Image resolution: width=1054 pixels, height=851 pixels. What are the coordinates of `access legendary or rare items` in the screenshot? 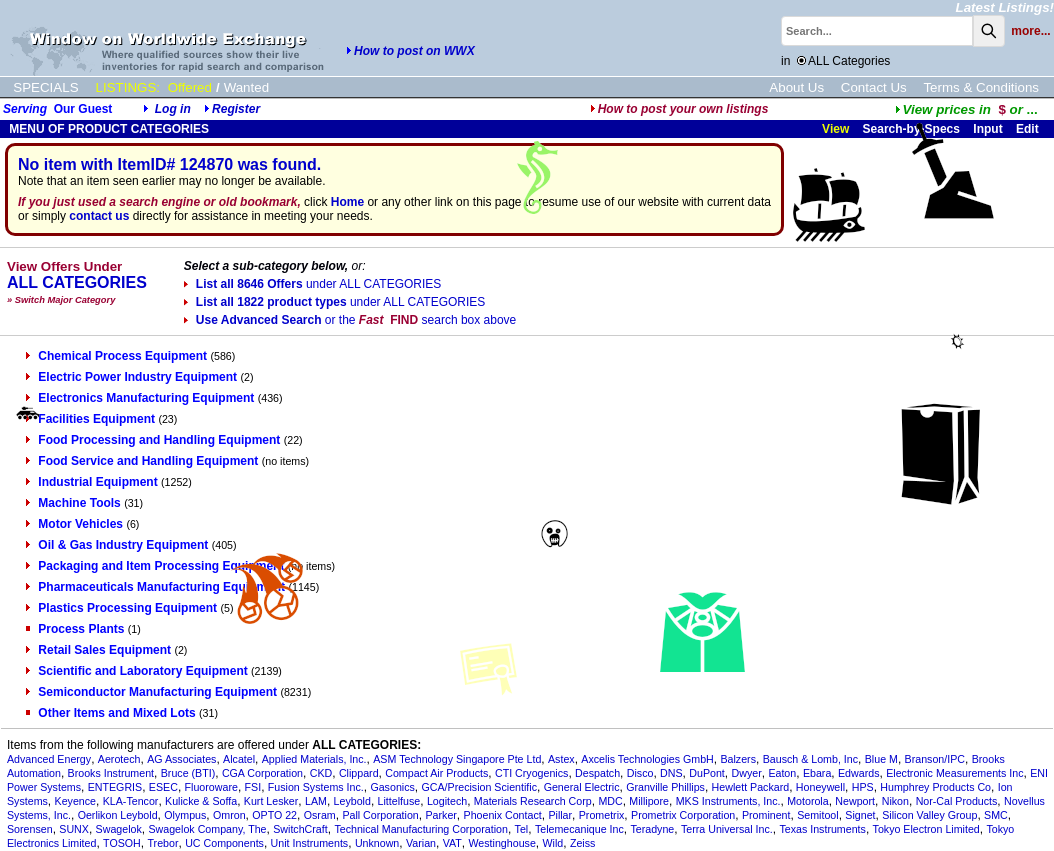 It's located at (950, 170).